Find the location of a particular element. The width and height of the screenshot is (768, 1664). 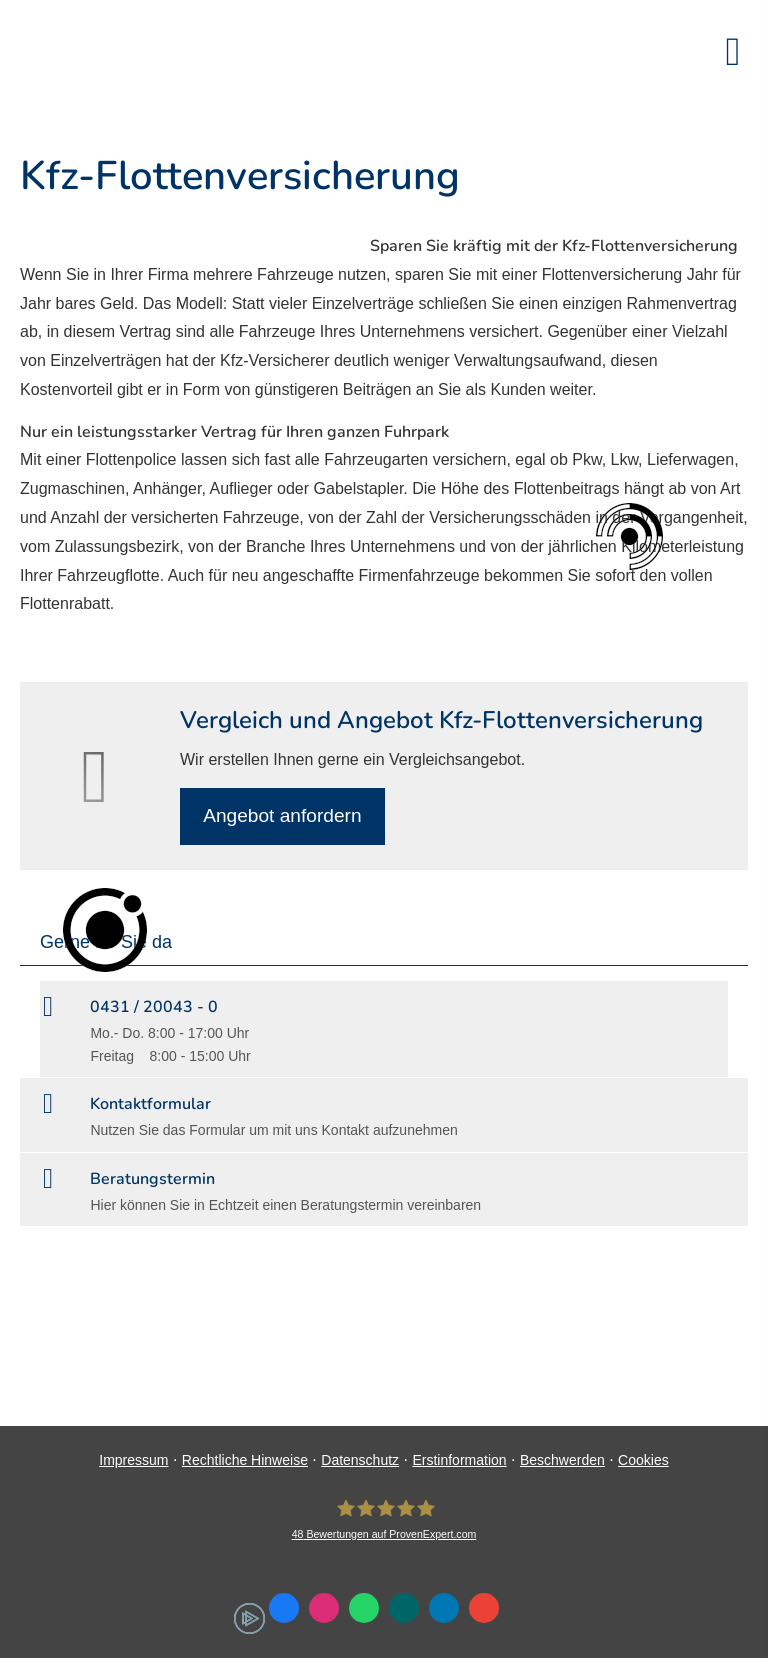

ionic framework logo is located at coordinates (105, 930).